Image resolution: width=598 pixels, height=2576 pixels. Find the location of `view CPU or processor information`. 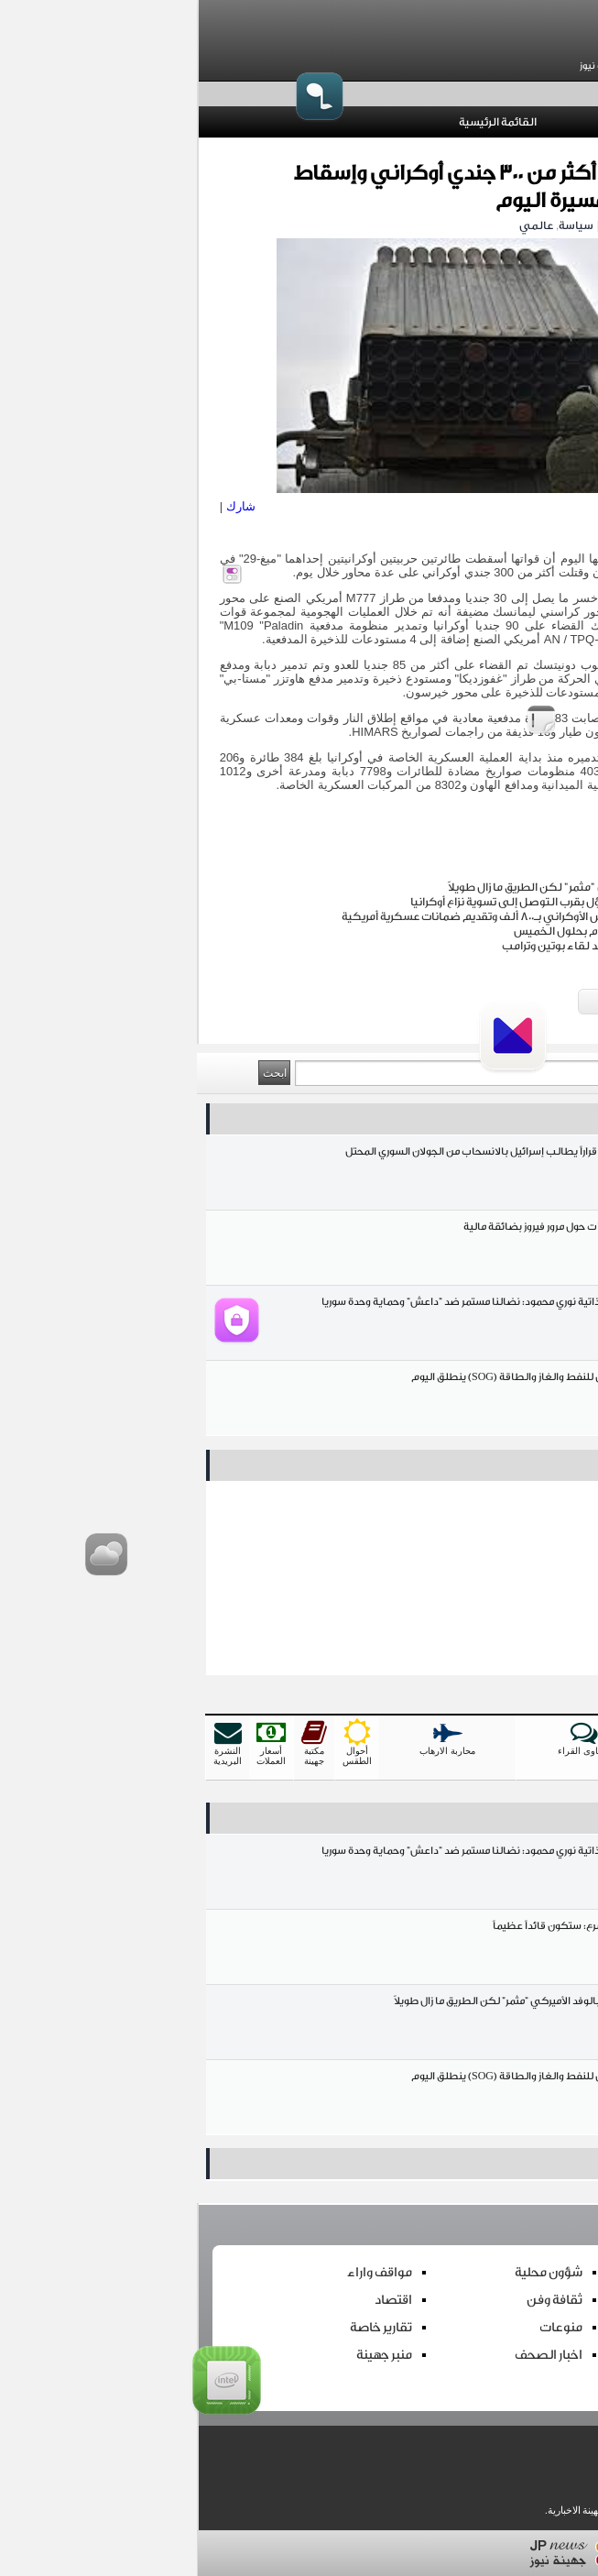

view CPU or processor information is located at coordinates (226, 2380).